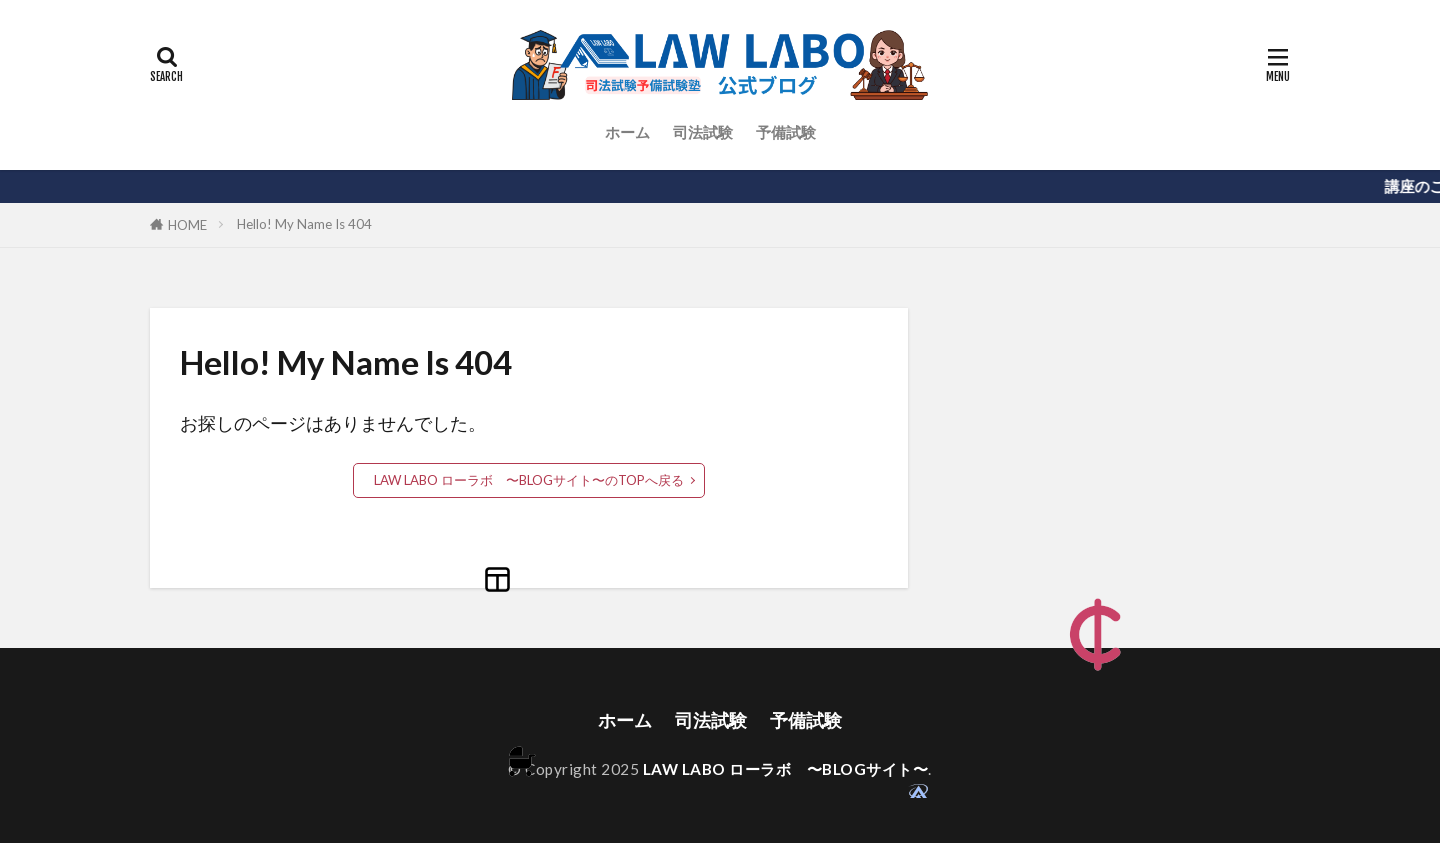 This screenshot has width=1440, height=843. What do you see at coordinates (918, 791) in the screenshot?
I see `asymmetrik company logo` at bounding box center [918, 791].